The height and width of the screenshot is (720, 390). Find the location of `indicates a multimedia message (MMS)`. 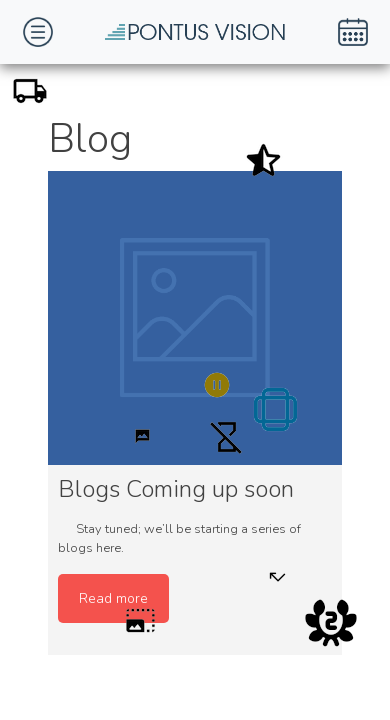

indicates a multimedia message (MMS) is located at coordinates (142, 436).